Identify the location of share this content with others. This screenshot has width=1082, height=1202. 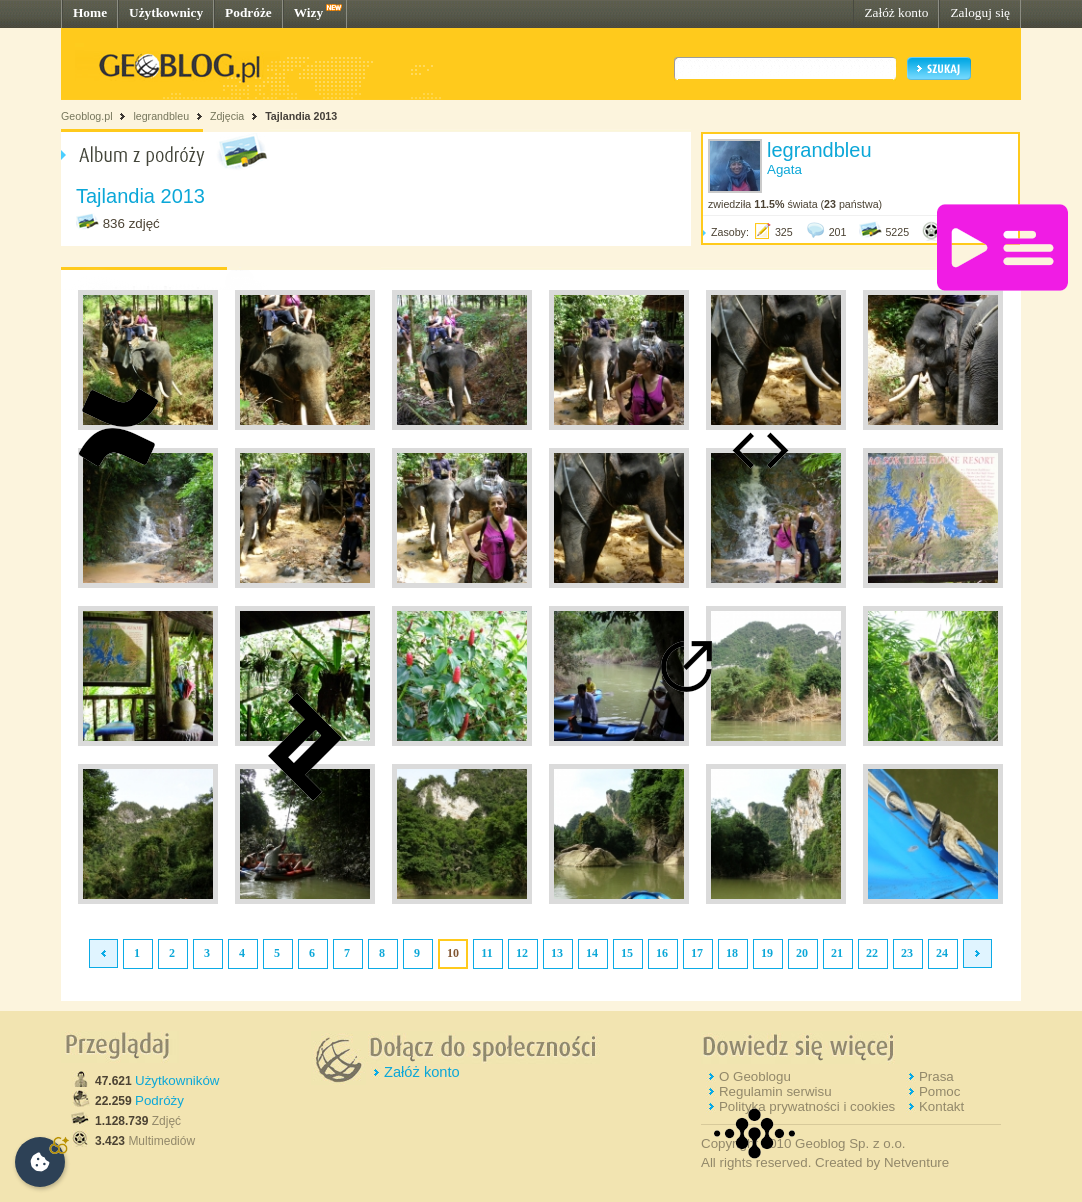
(686, 666).